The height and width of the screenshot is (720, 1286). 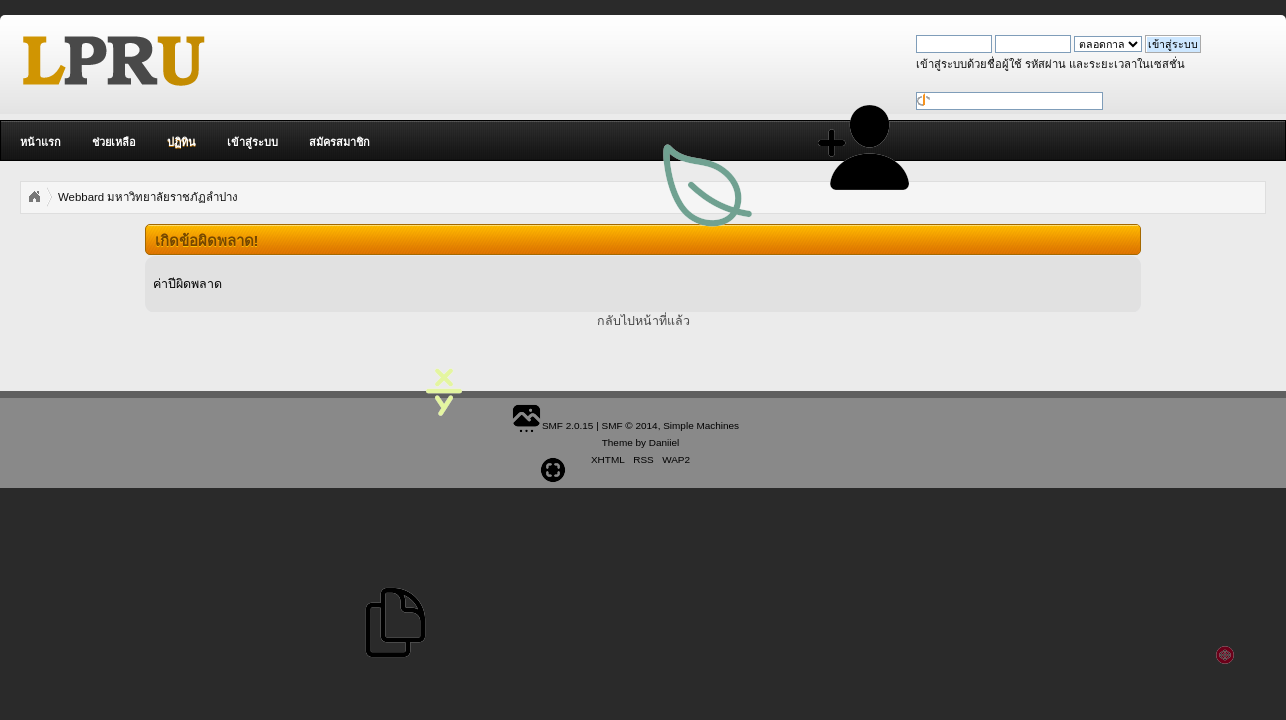 I want to click on indicates eco-friendly or sustainable option, so click(x=707, y=185).